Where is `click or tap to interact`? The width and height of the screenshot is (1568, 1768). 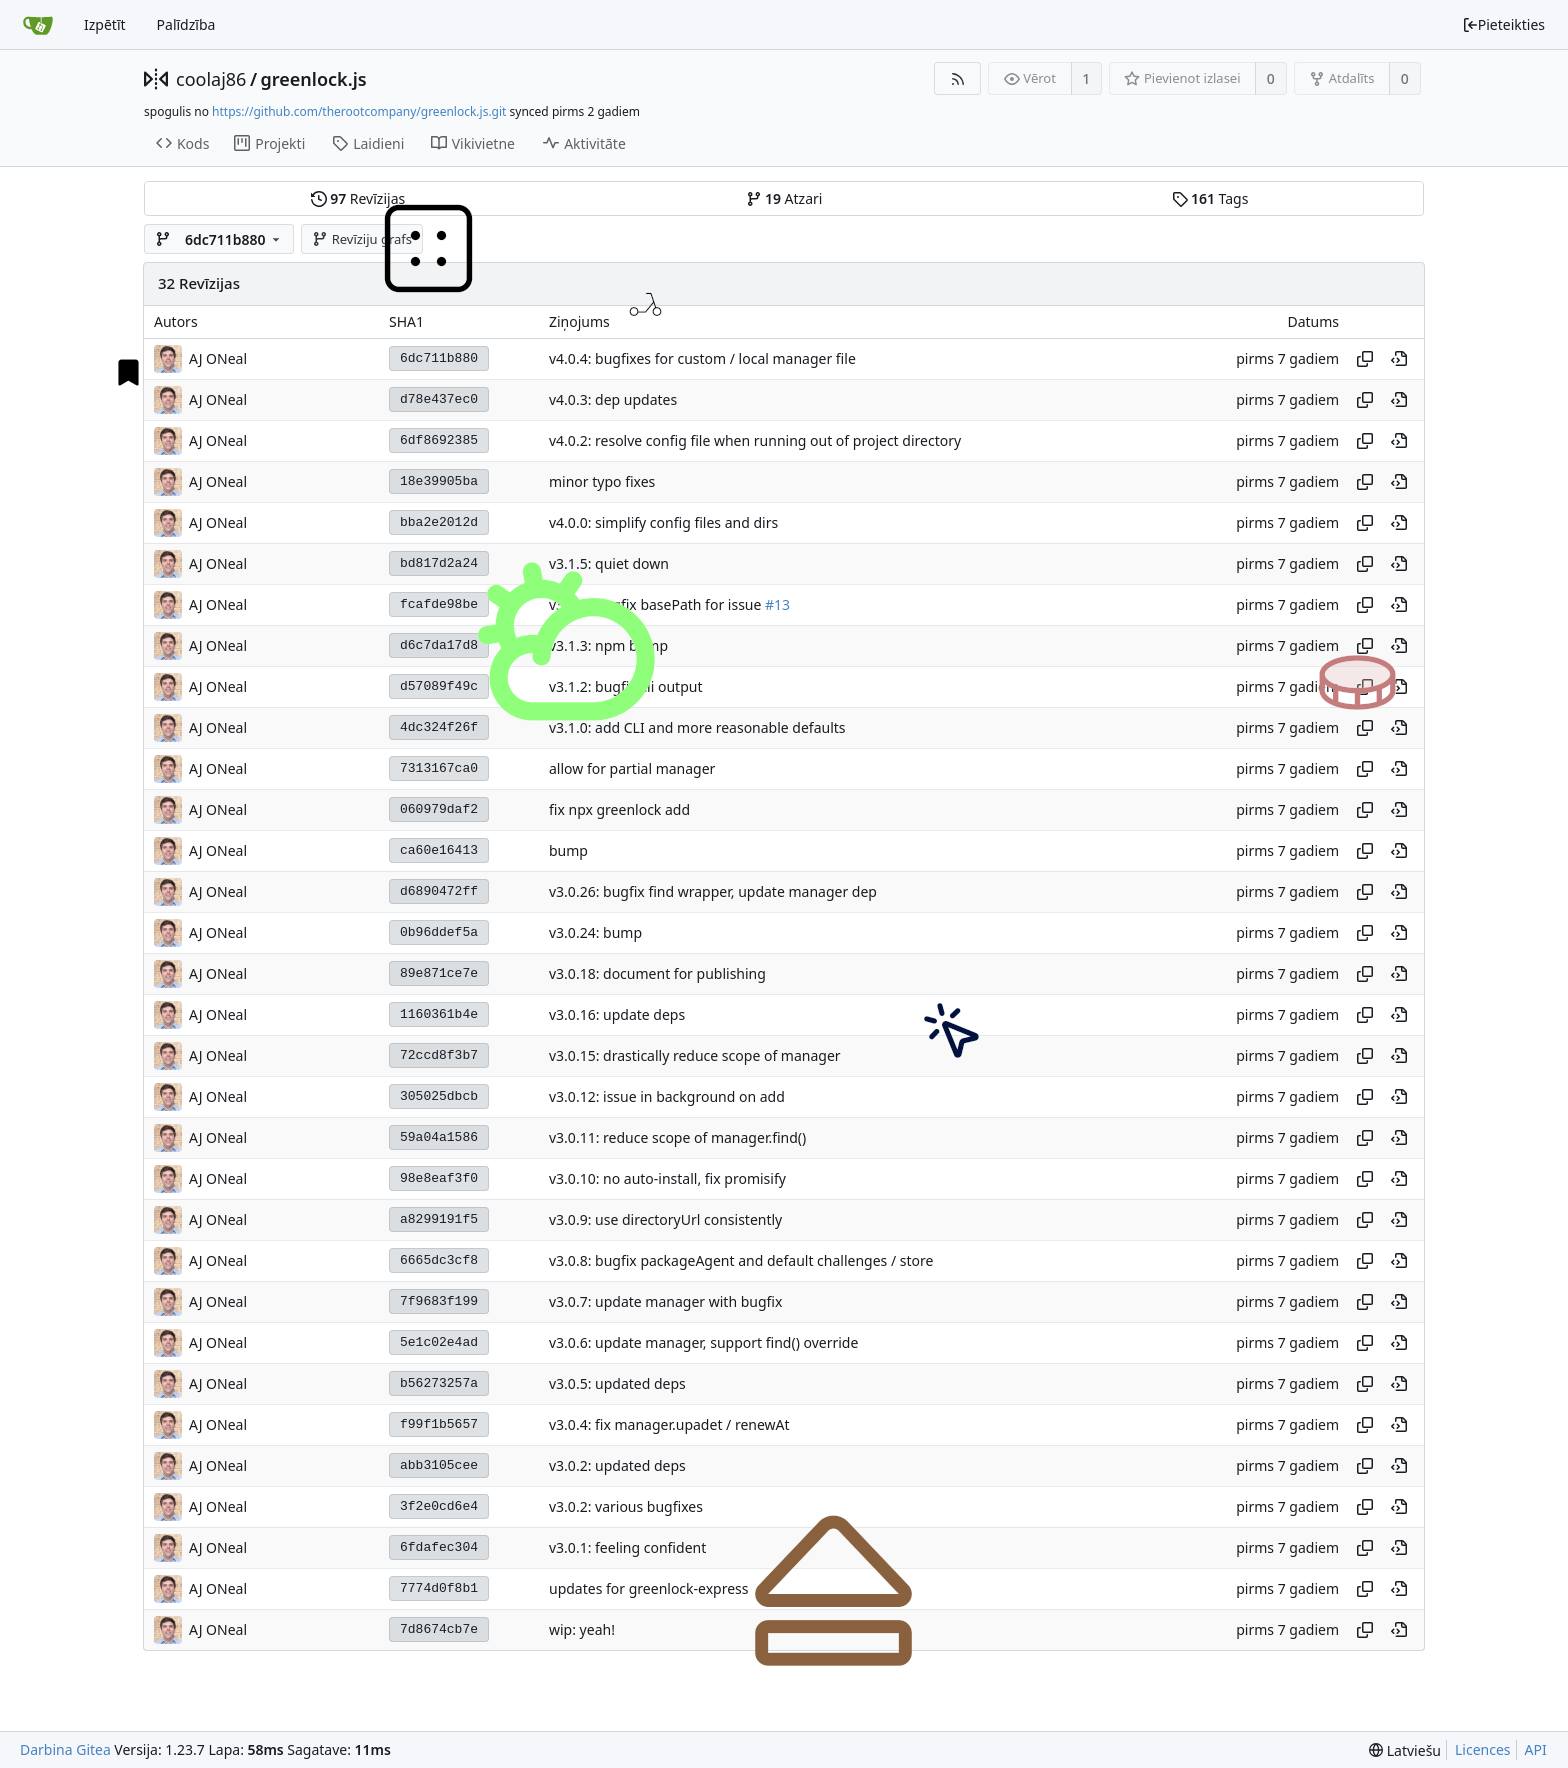 click or tap to interact is located at coordinates (952, 1031).